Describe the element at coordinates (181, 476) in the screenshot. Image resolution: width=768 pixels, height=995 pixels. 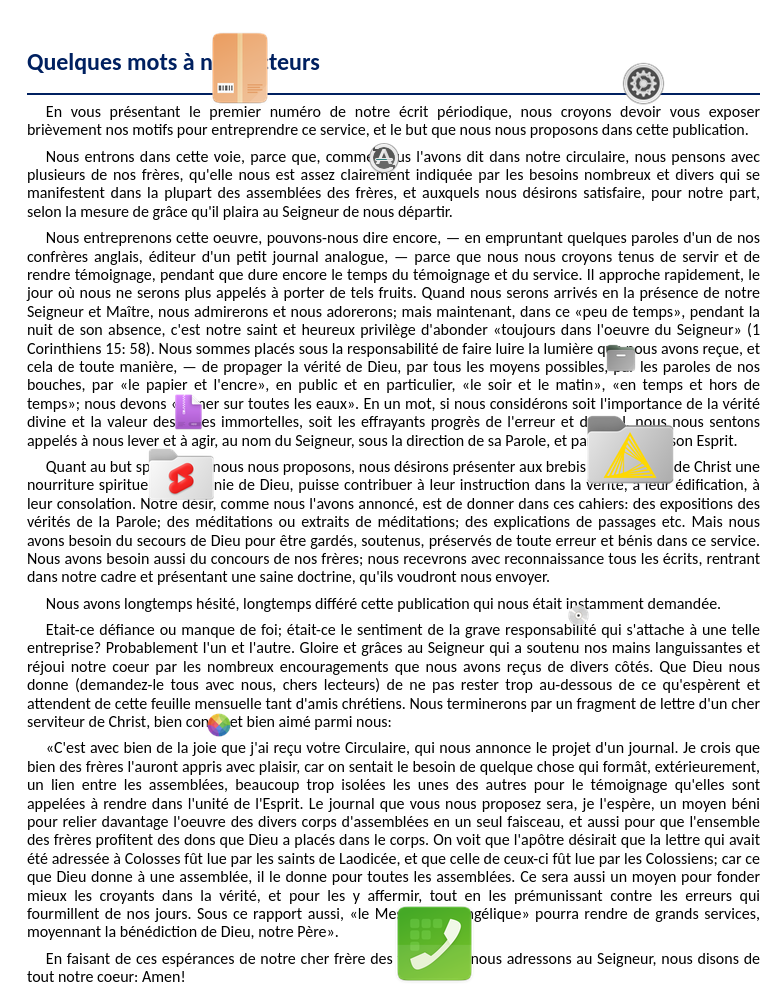
I see `open folder containing YouTube Shorts videos` at that location.